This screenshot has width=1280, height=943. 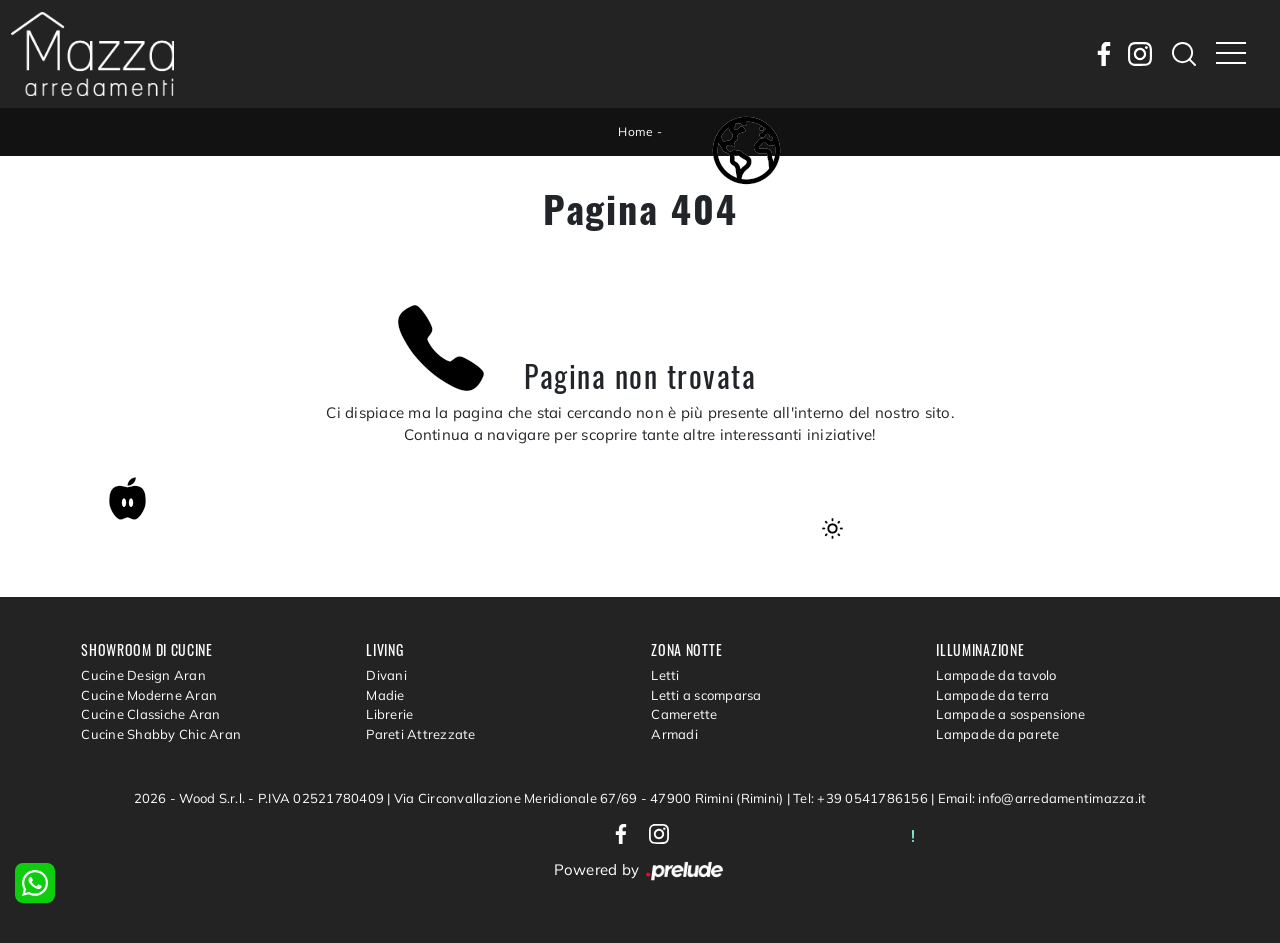 I want to click on indicates a warning or important notice, so click(x=913, y=836).